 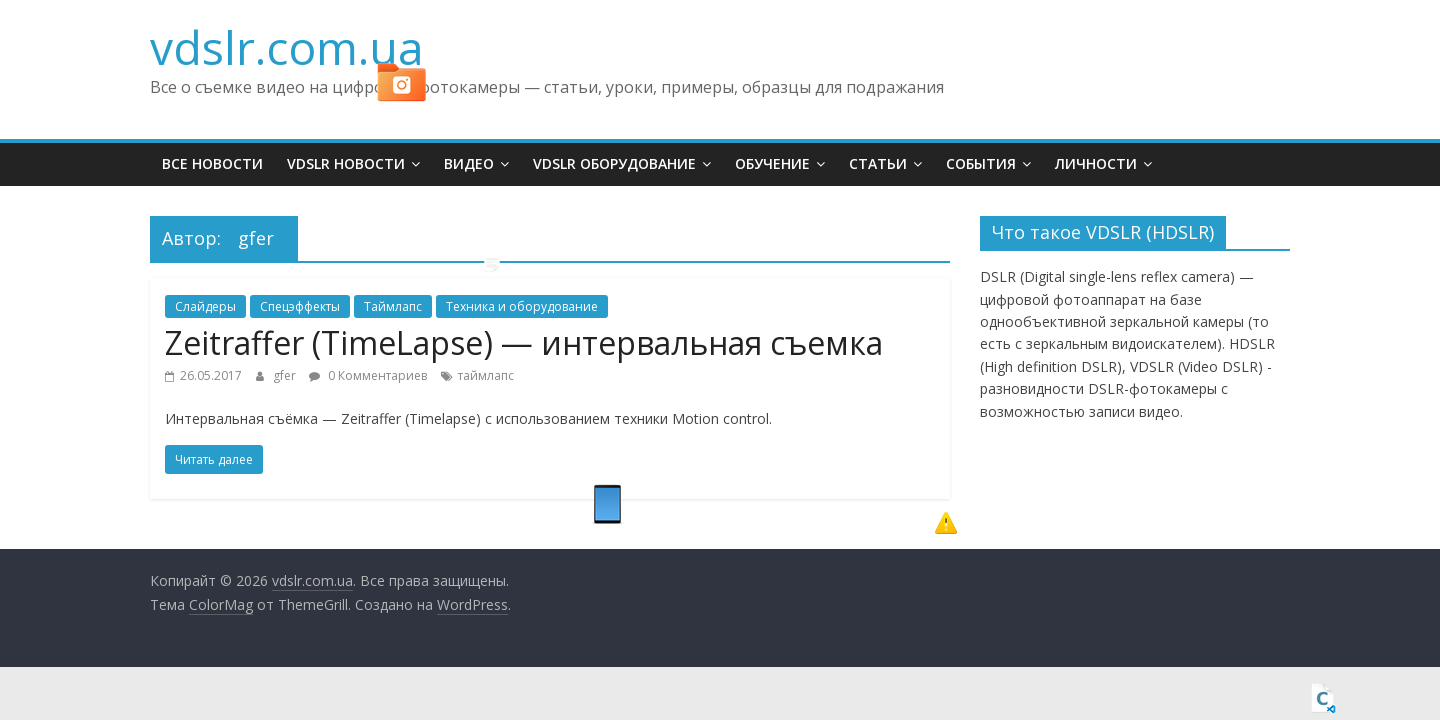 I want to click on indicates a warning or alert status, so click(x=934, y=511).